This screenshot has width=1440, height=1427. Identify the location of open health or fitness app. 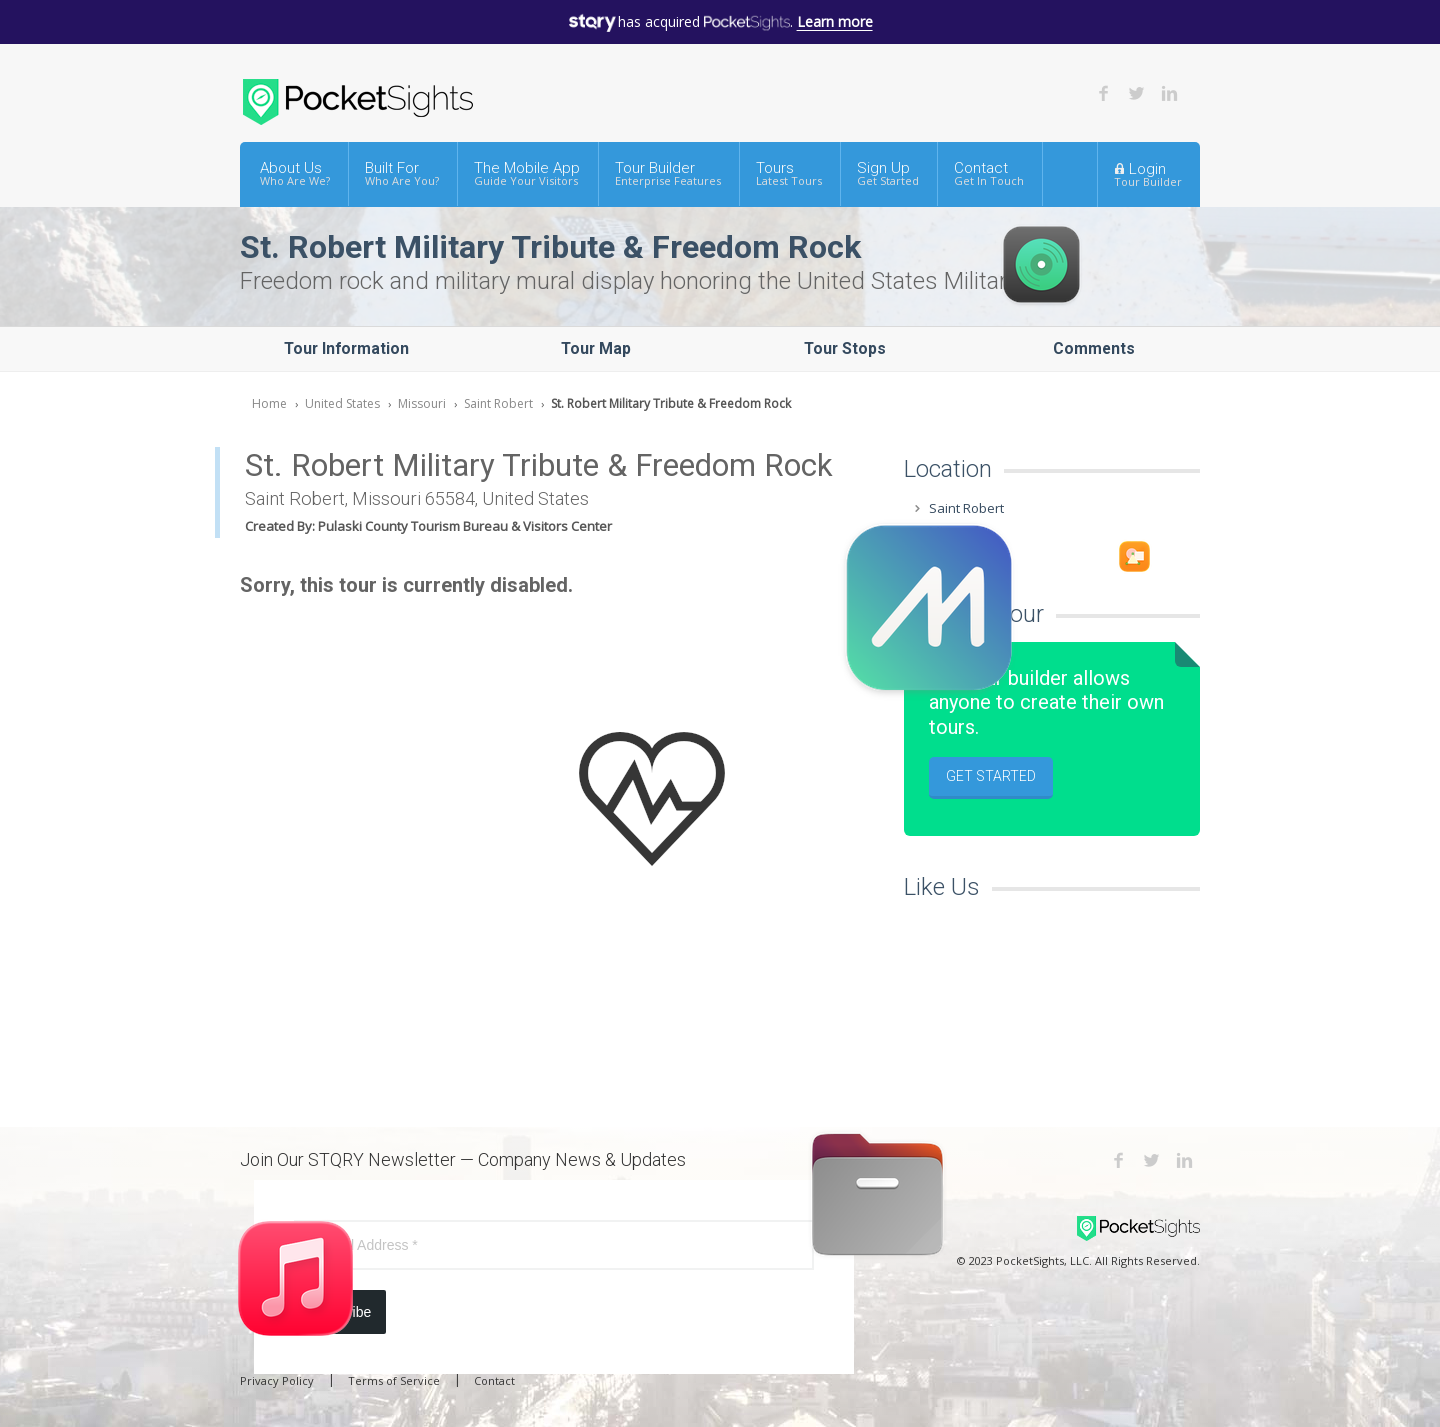
(652, 797).